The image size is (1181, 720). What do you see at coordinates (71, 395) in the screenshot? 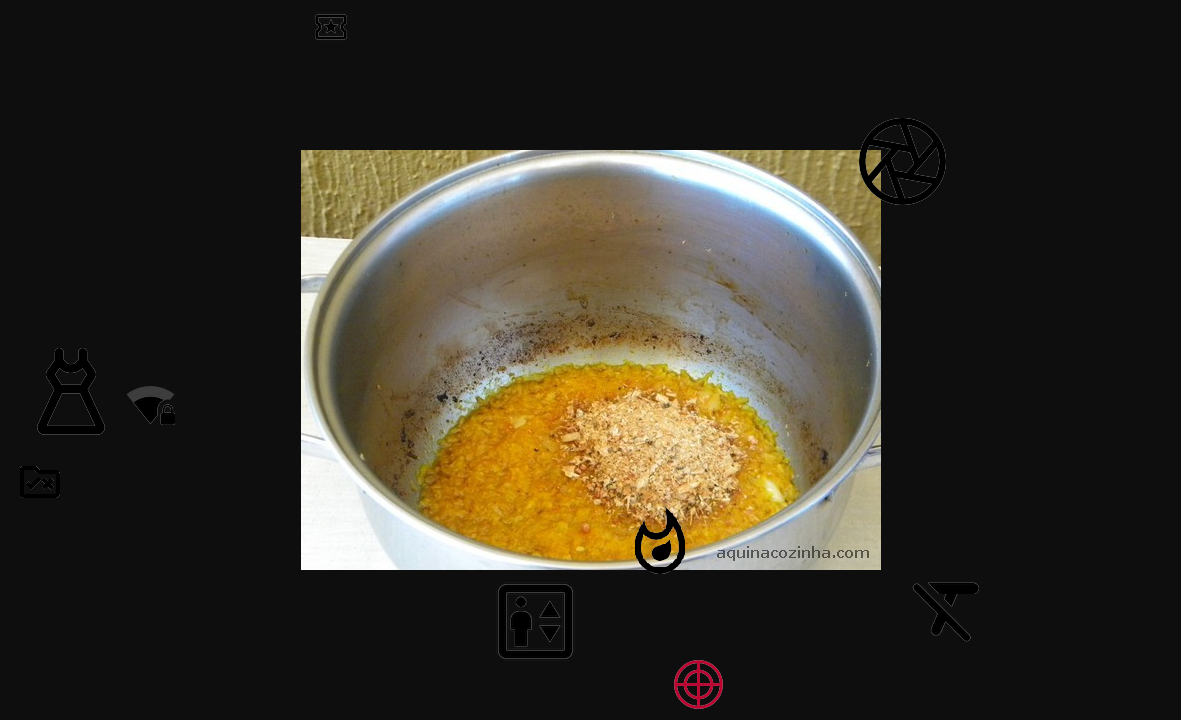
I see `browse women's clothing or dresses` at bounding box center [71, 395].